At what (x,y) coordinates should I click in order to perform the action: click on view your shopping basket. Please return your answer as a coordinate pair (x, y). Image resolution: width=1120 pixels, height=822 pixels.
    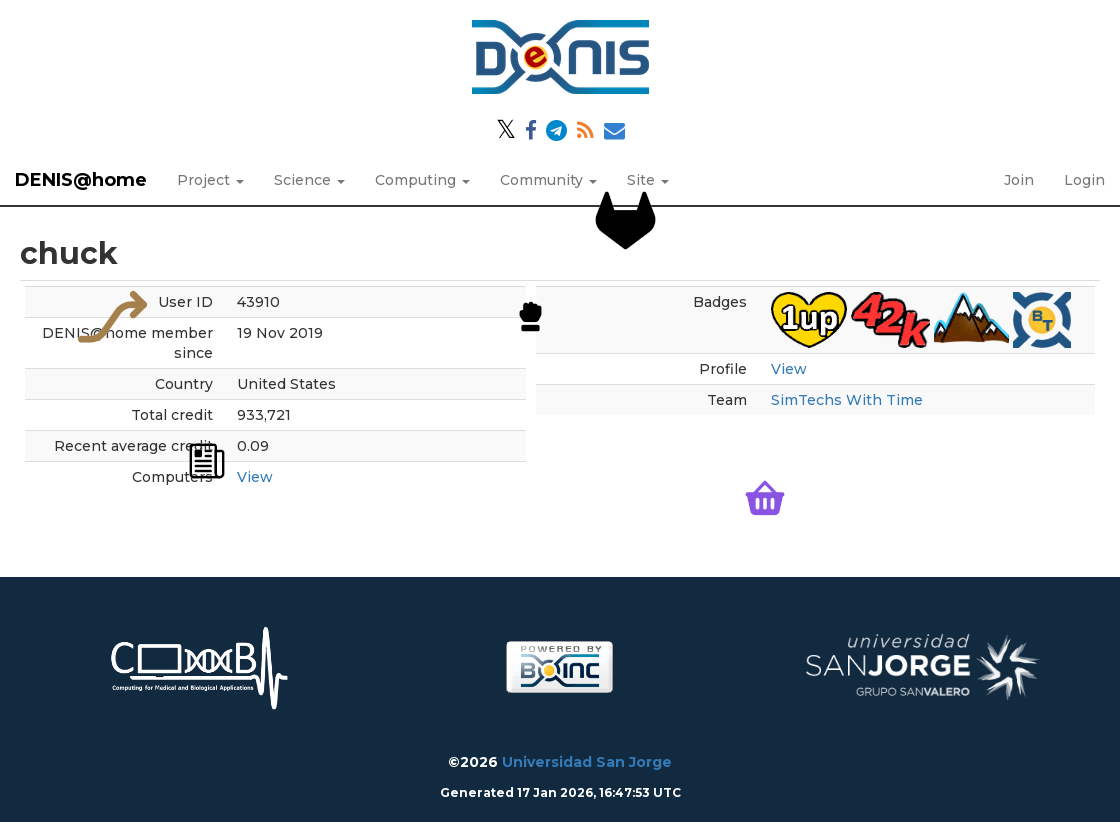
    Looking at the image, I should click on (765, 499).